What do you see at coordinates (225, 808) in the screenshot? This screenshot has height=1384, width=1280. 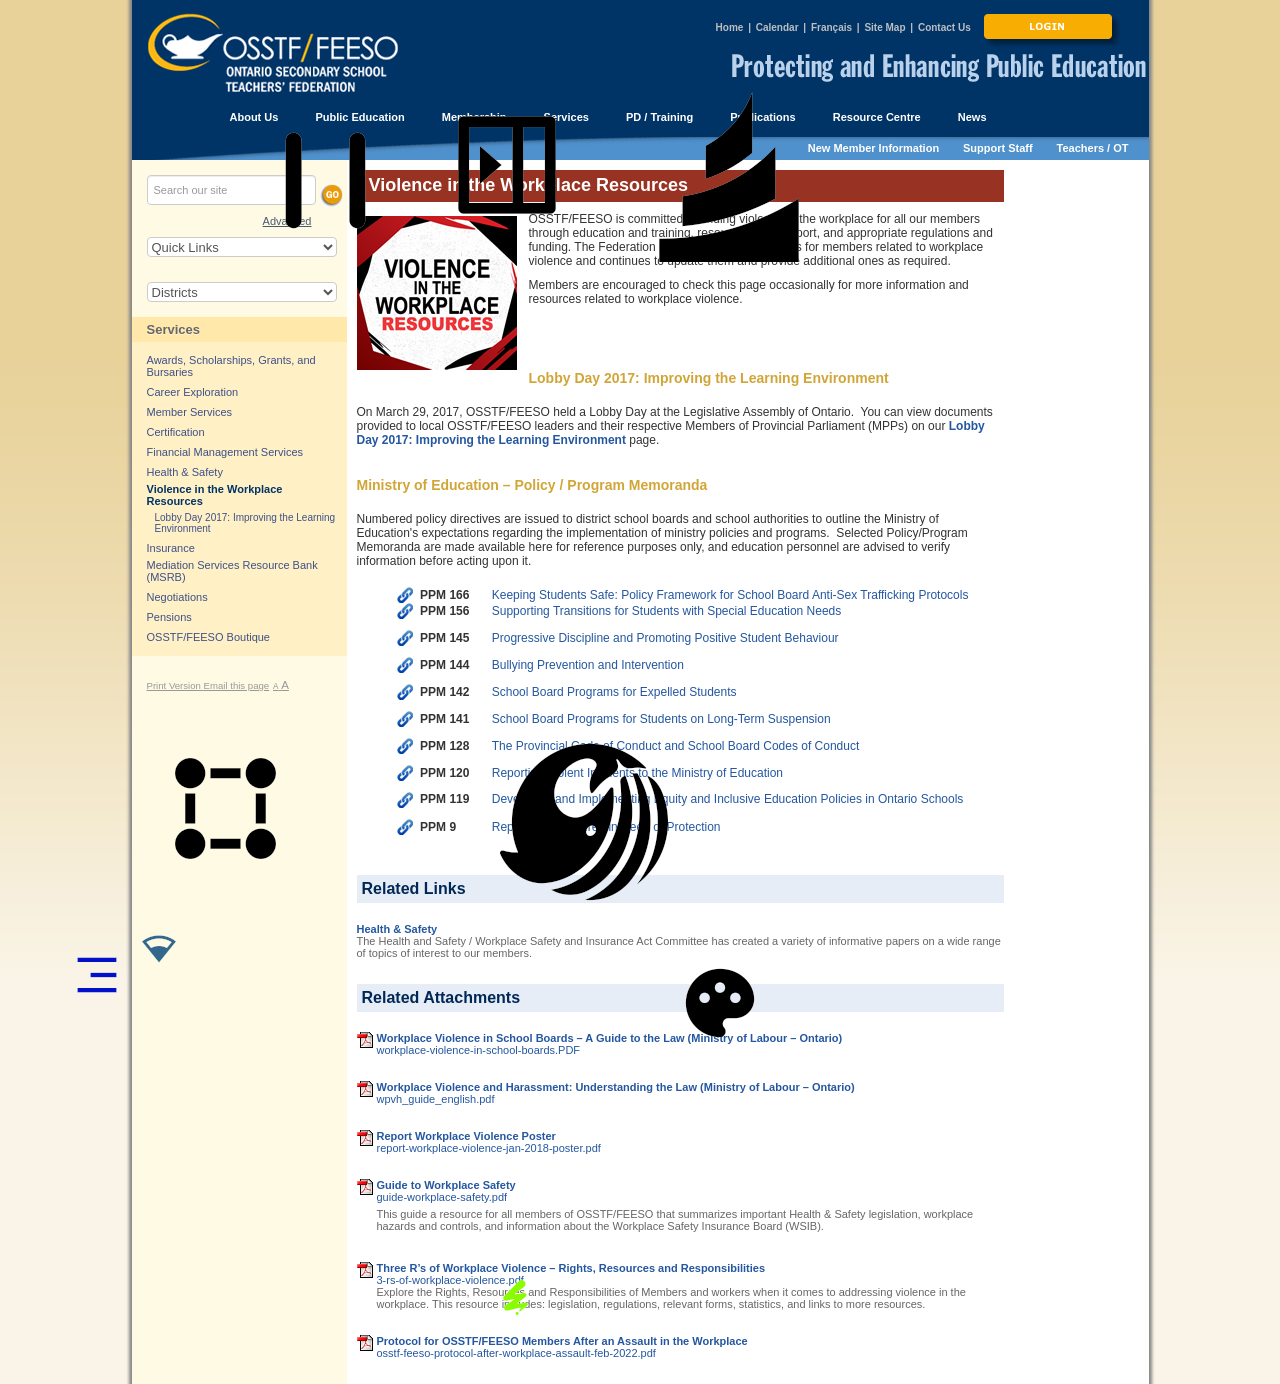 I see `access shape tools or vector editing` at bounding box center [225, 808].